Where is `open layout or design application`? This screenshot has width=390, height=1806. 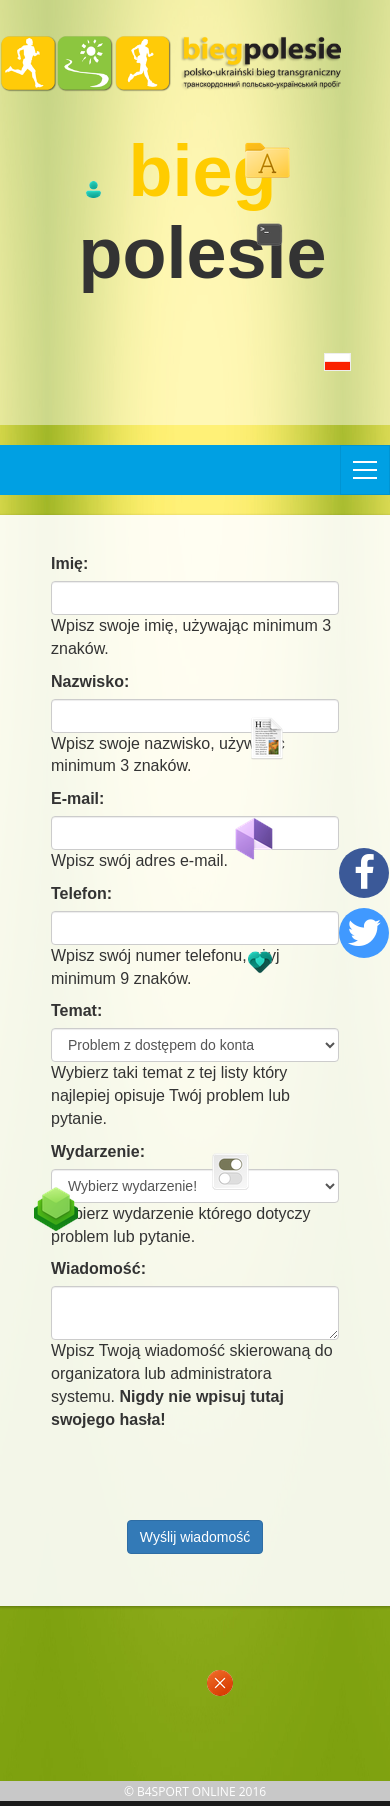
open layout or design application is located at coordinates (254, 839).